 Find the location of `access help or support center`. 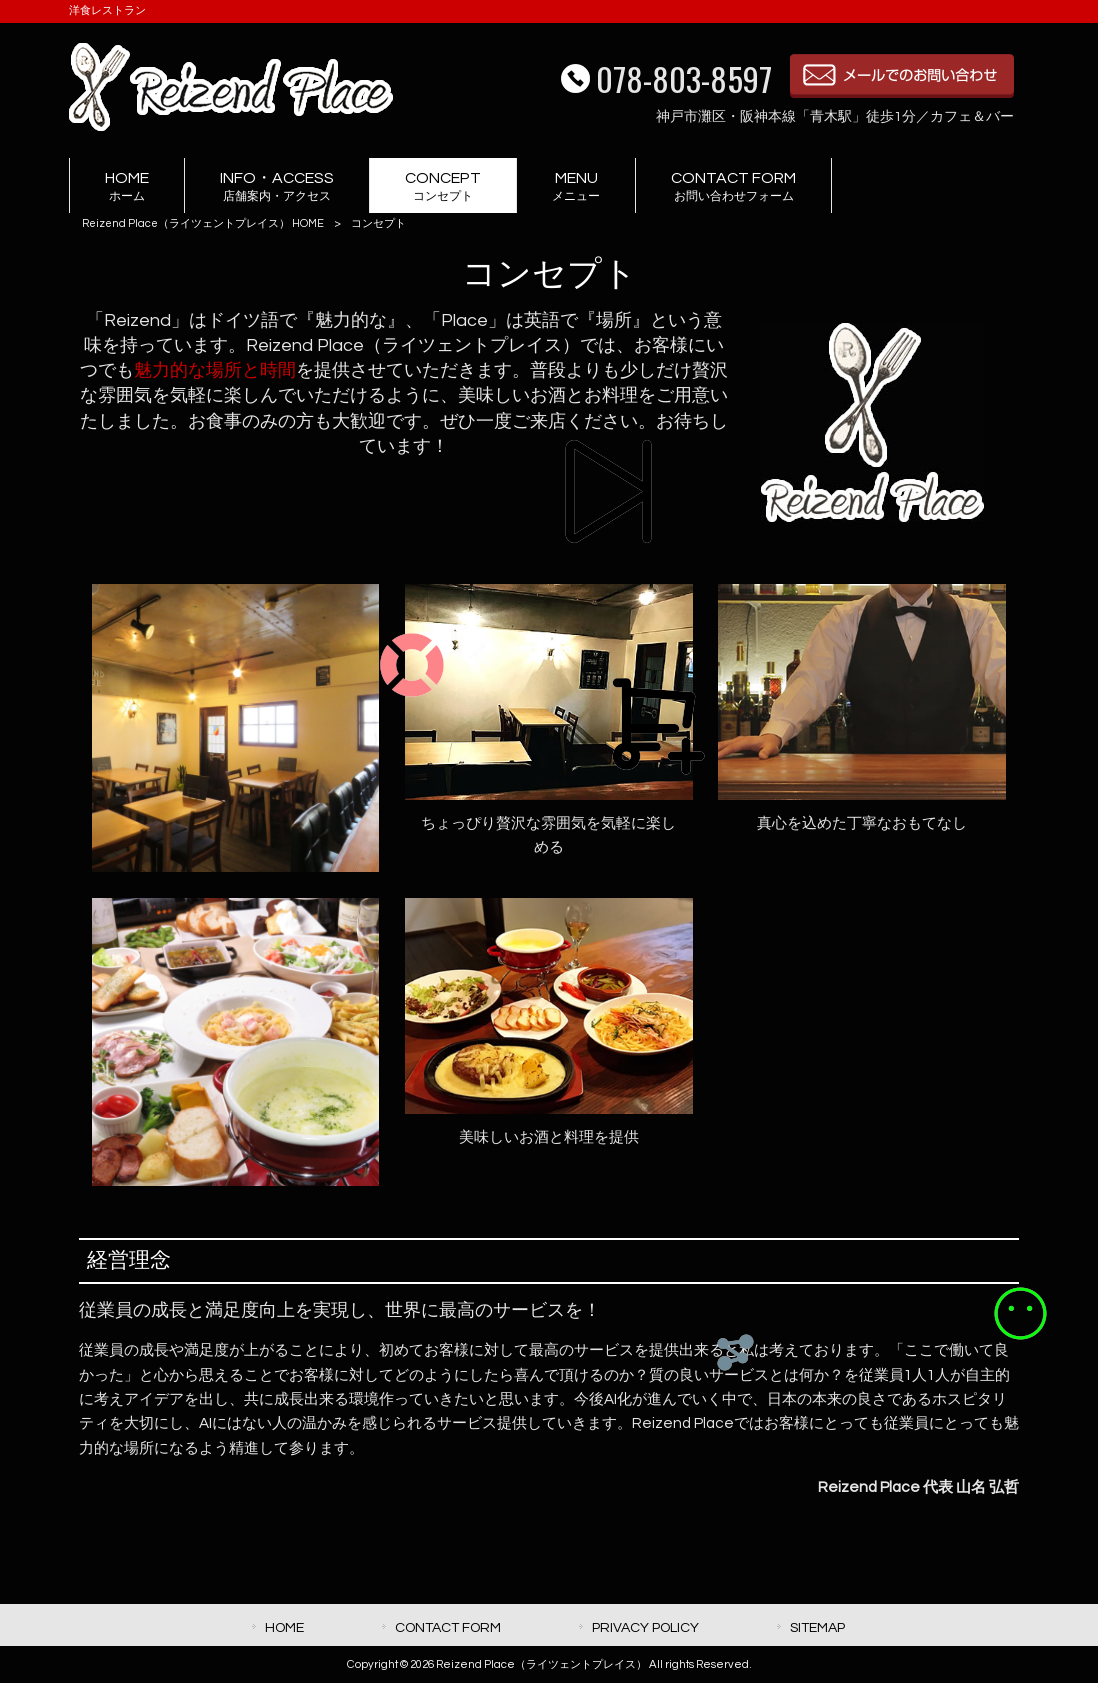

access help or support center is located at coordinates (412, 665).